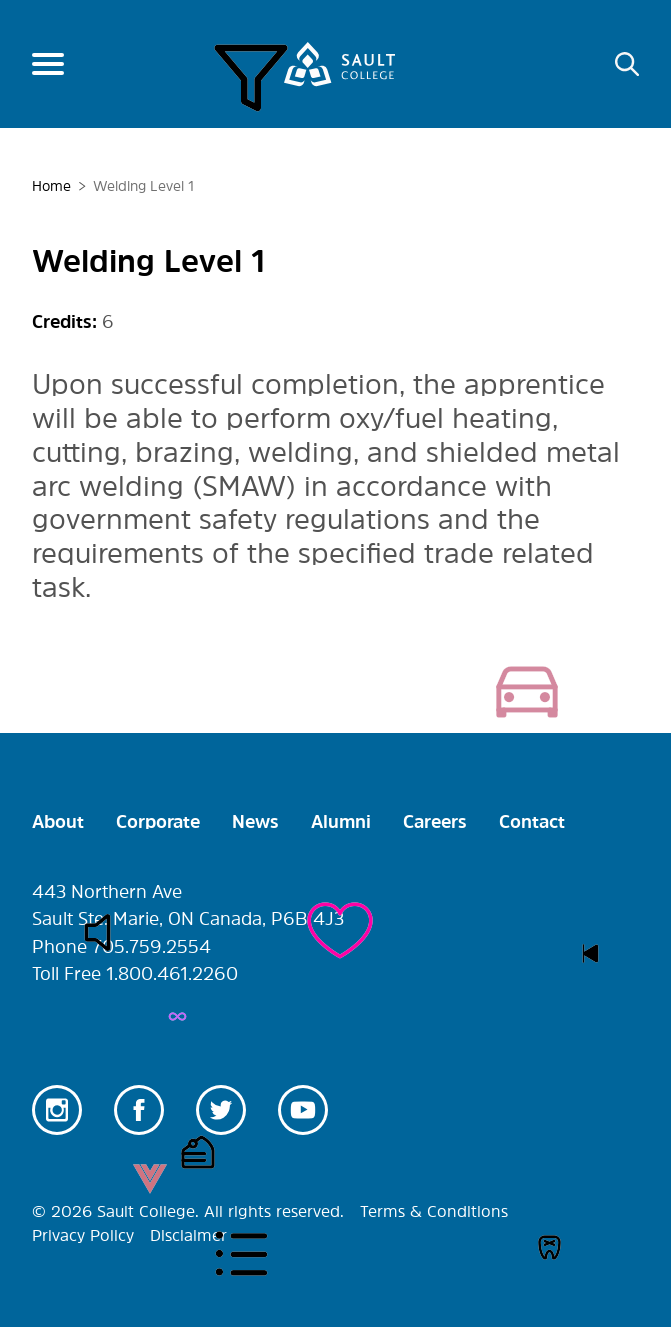 Image resolution: width=671 pixels, height=1327 pixels. What do you see at coordinates (340, 928) in the screenshot?
I see `add to favorites` at bounding box center [340, 928].